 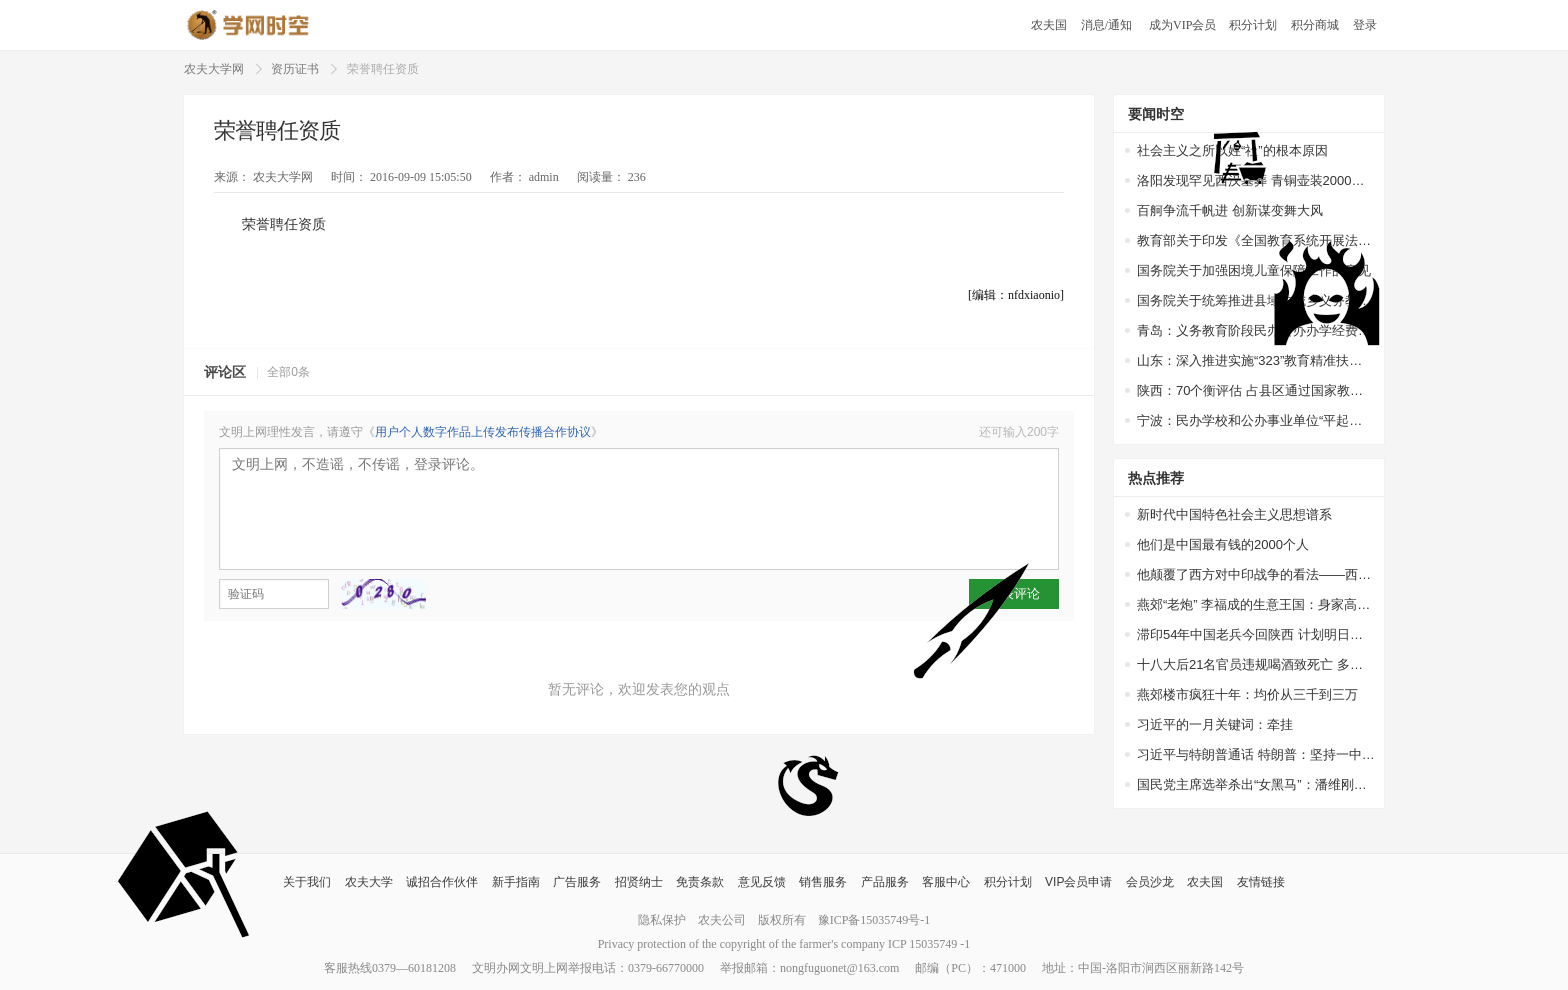 I want to click on select sea dragon character or creature, so click(x=808, y=785).